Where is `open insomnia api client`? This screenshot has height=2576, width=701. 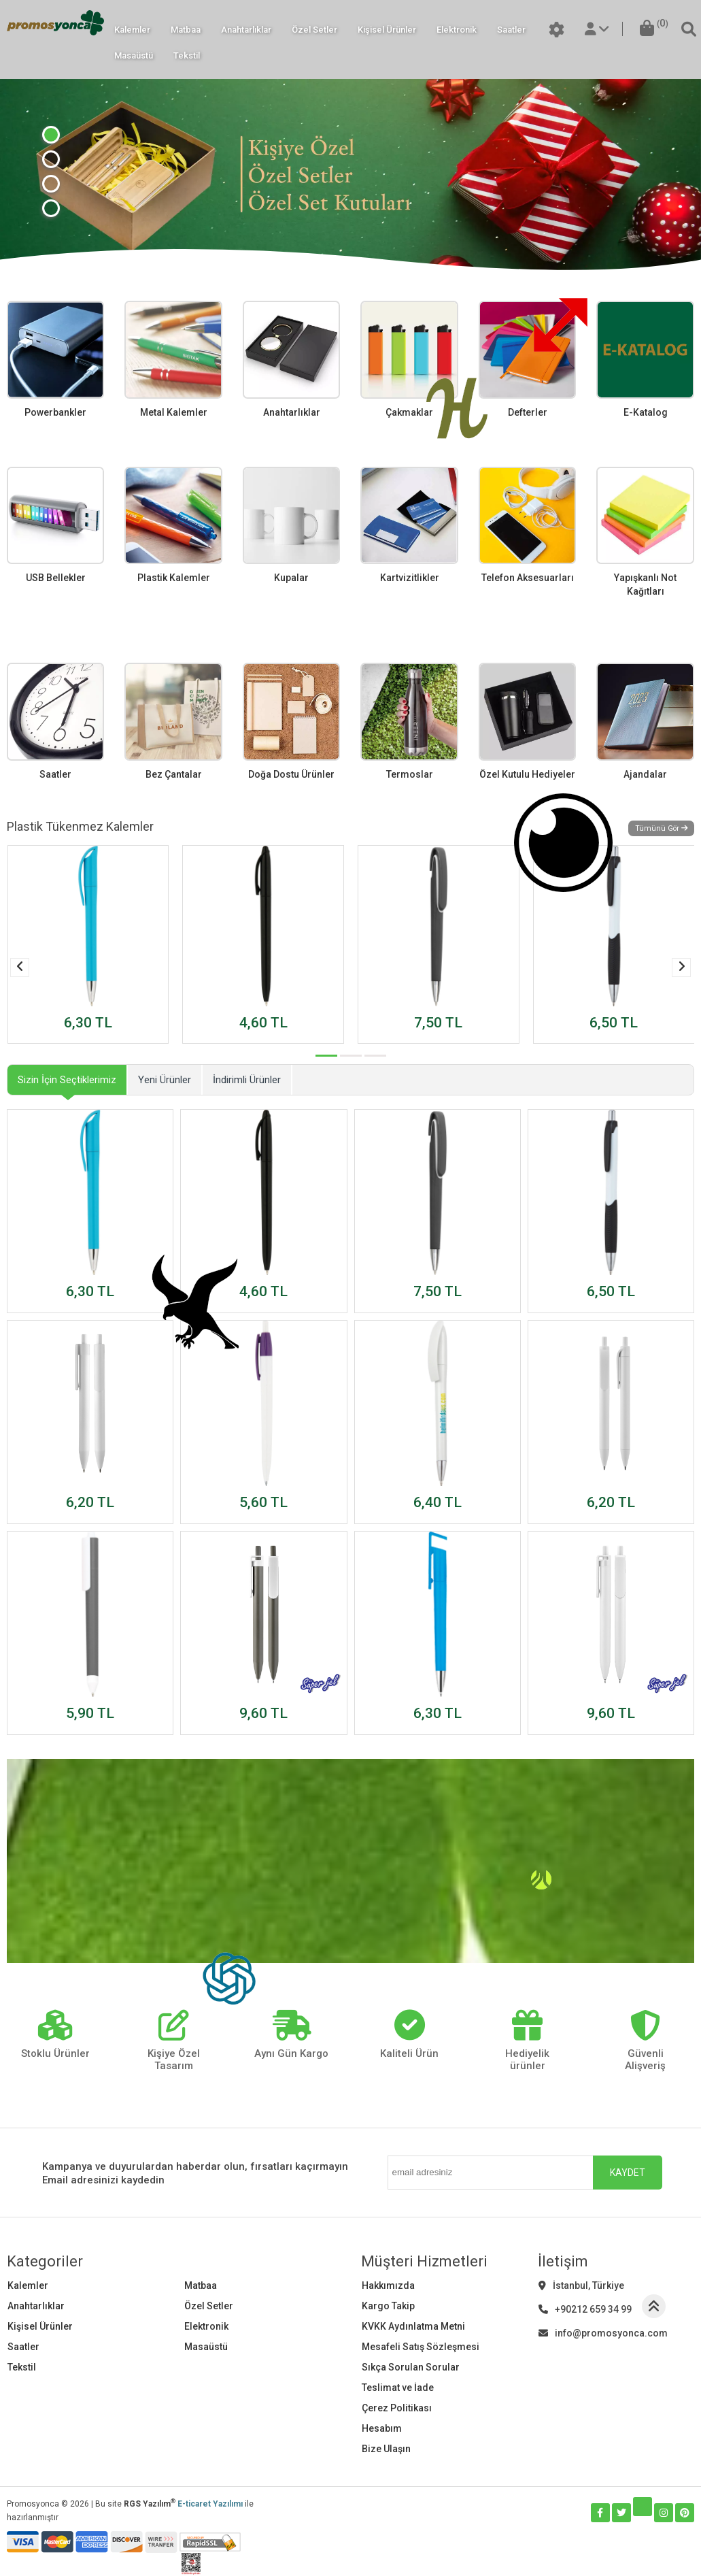 open insomnia api client is located at coordinates (563, 842).